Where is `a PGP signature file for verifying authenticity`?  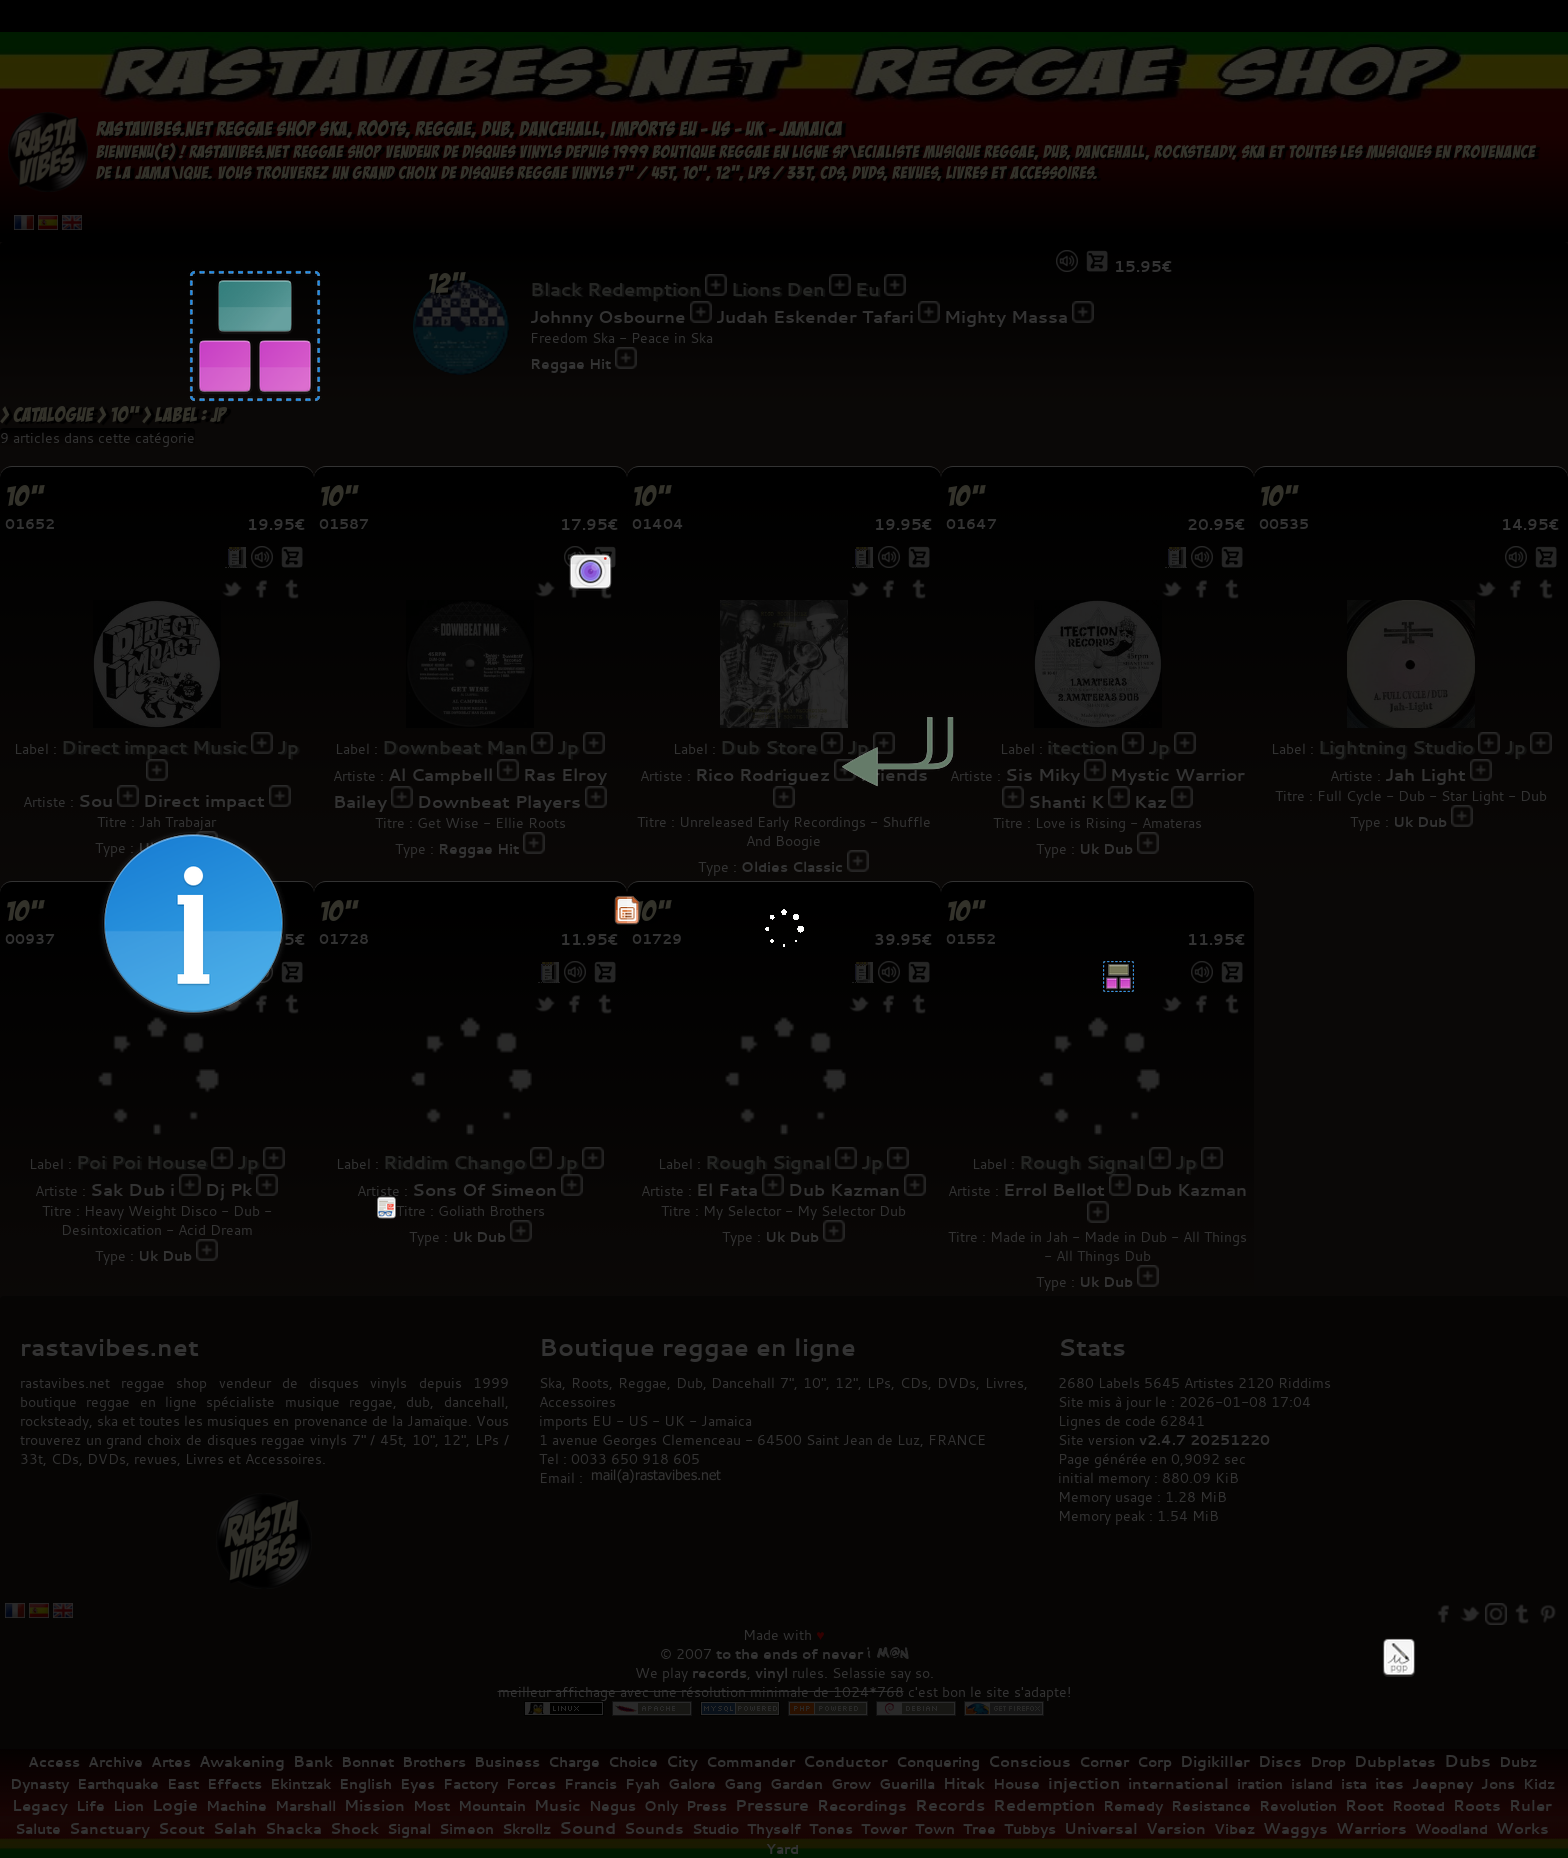
a PGP signature file for verifying authenticity is located at coordinates (1399, 1657).